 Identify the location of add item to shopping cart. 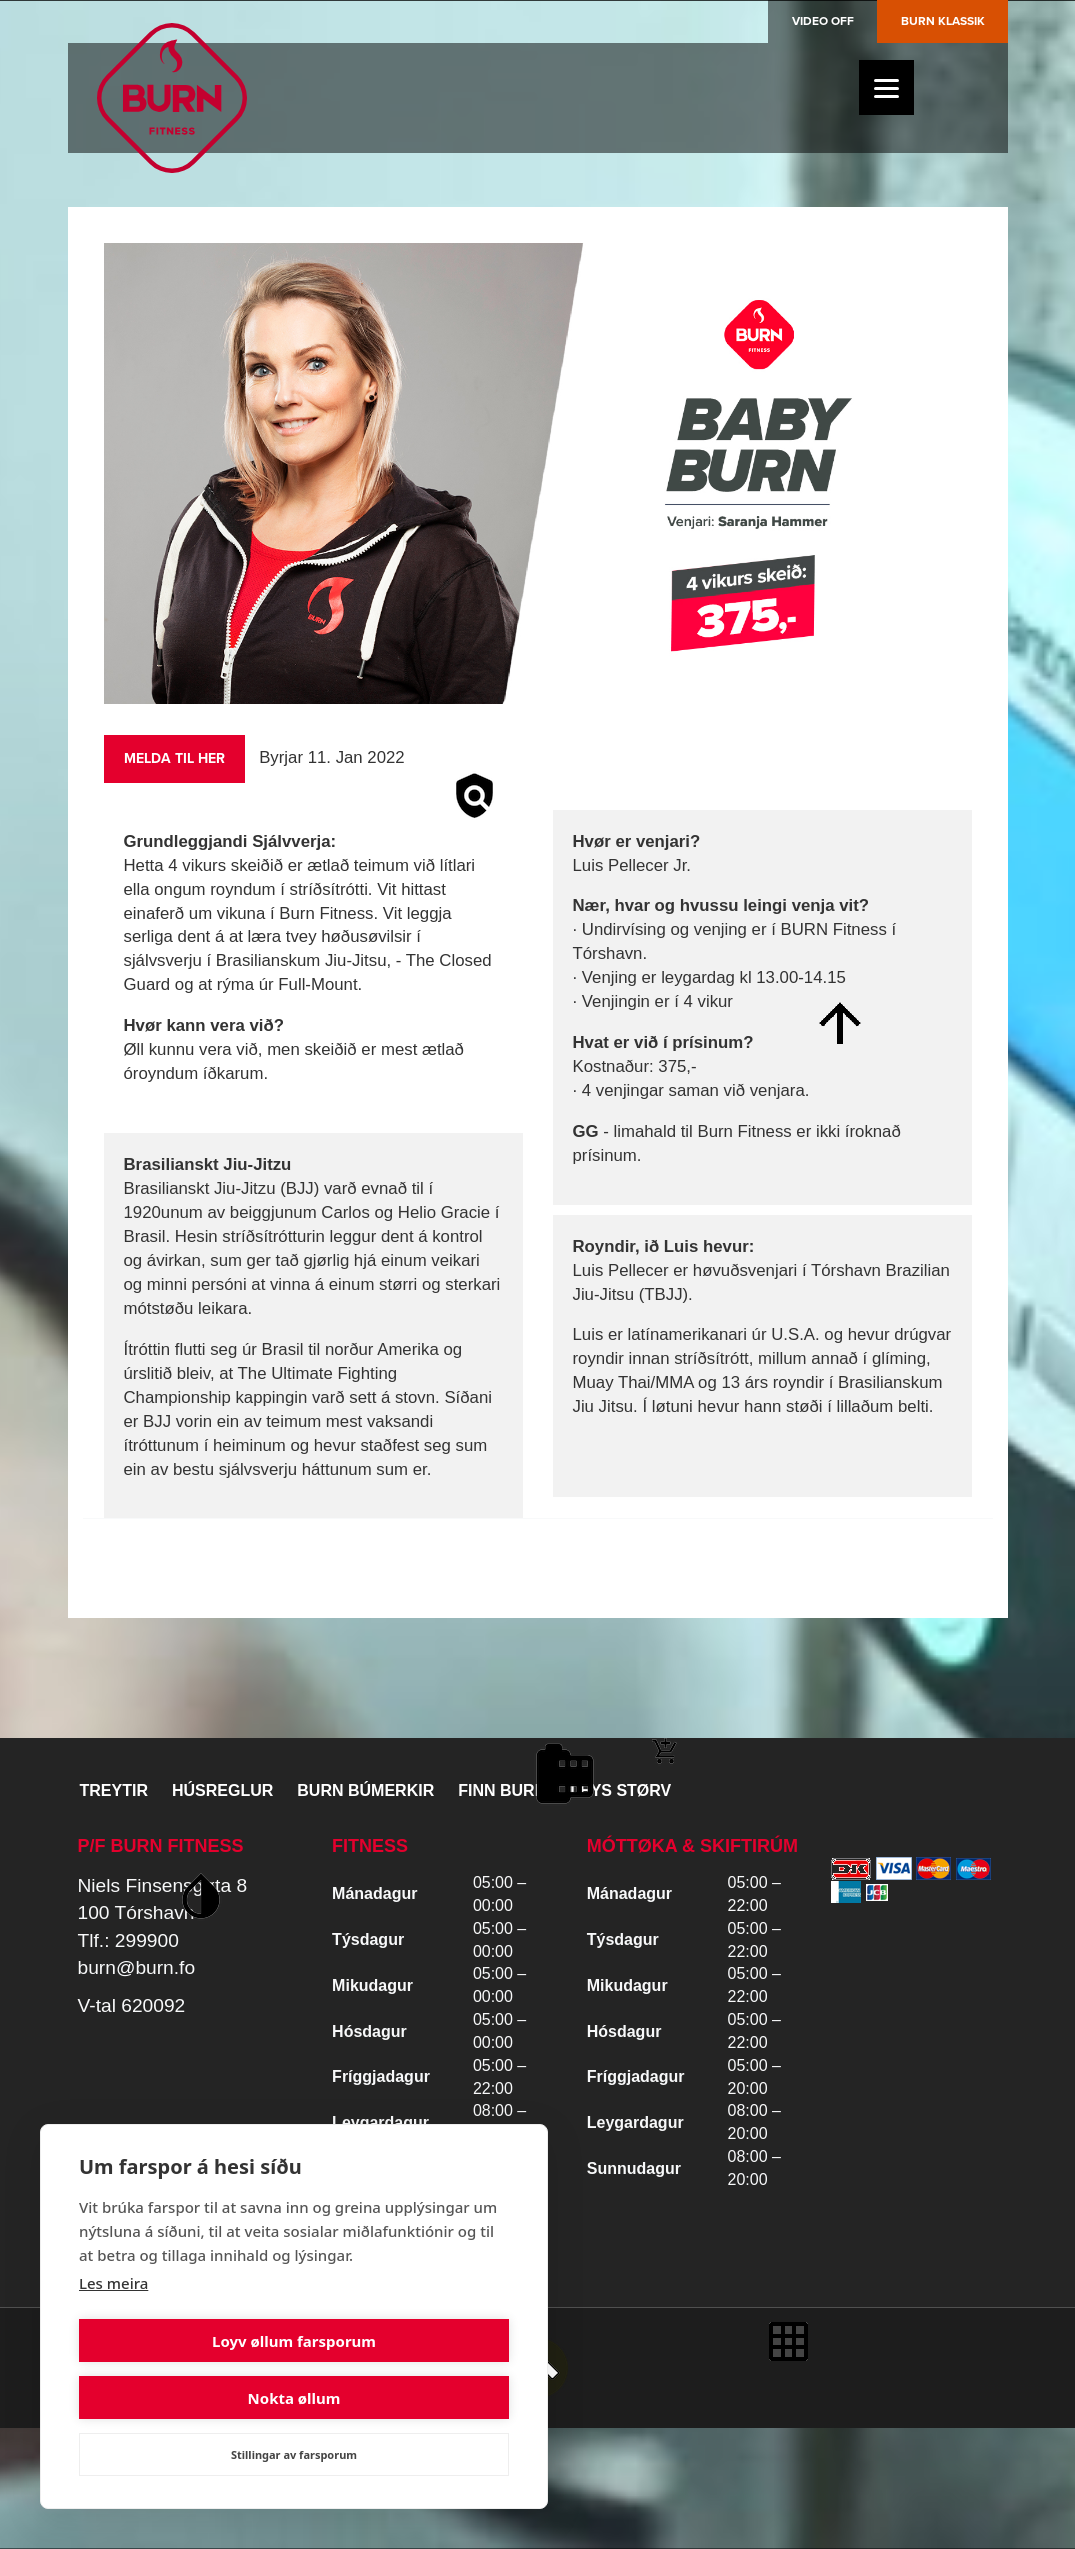
(665, 1751).